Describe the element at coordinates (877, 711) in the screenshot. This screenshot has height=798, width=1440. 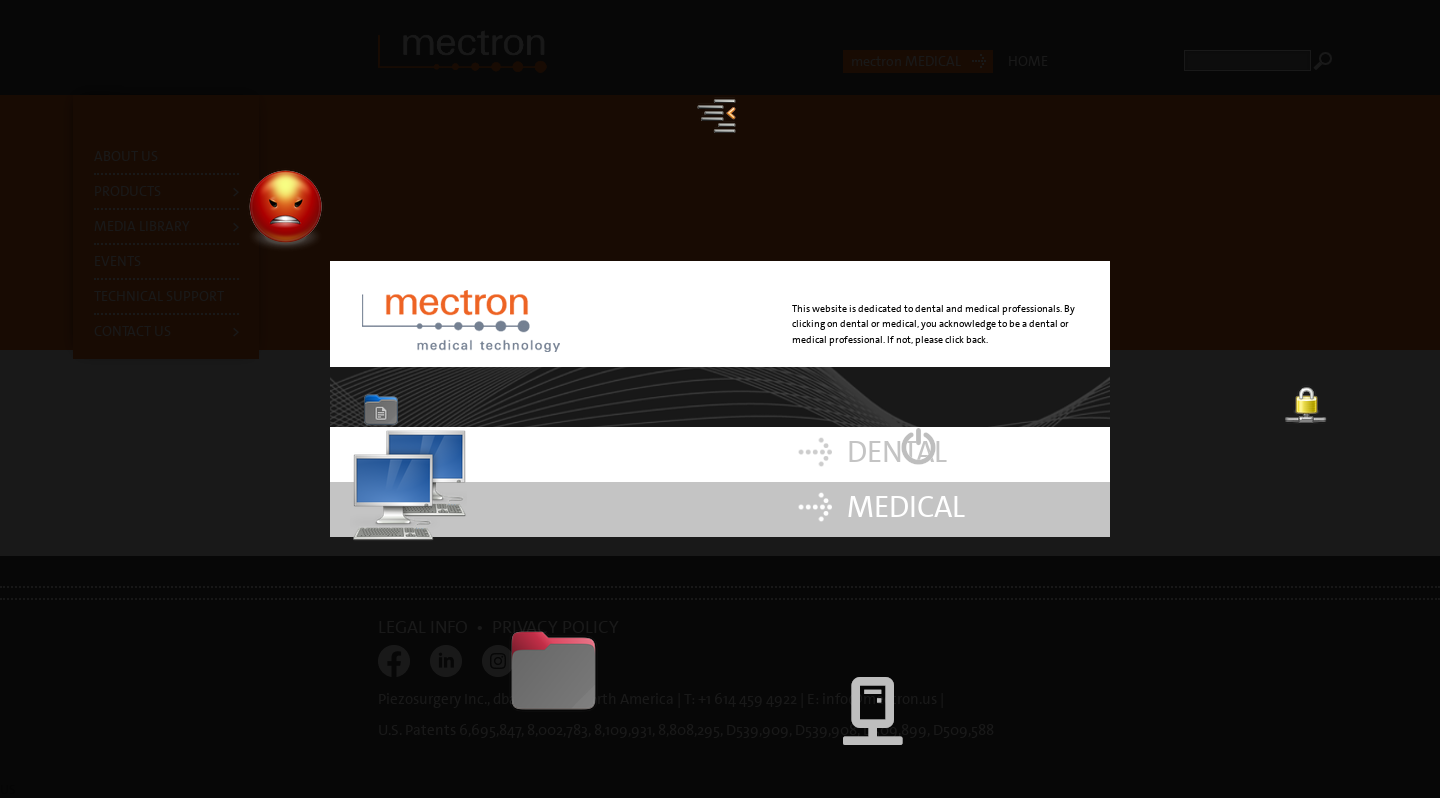
I see `access network server settings` at that location.